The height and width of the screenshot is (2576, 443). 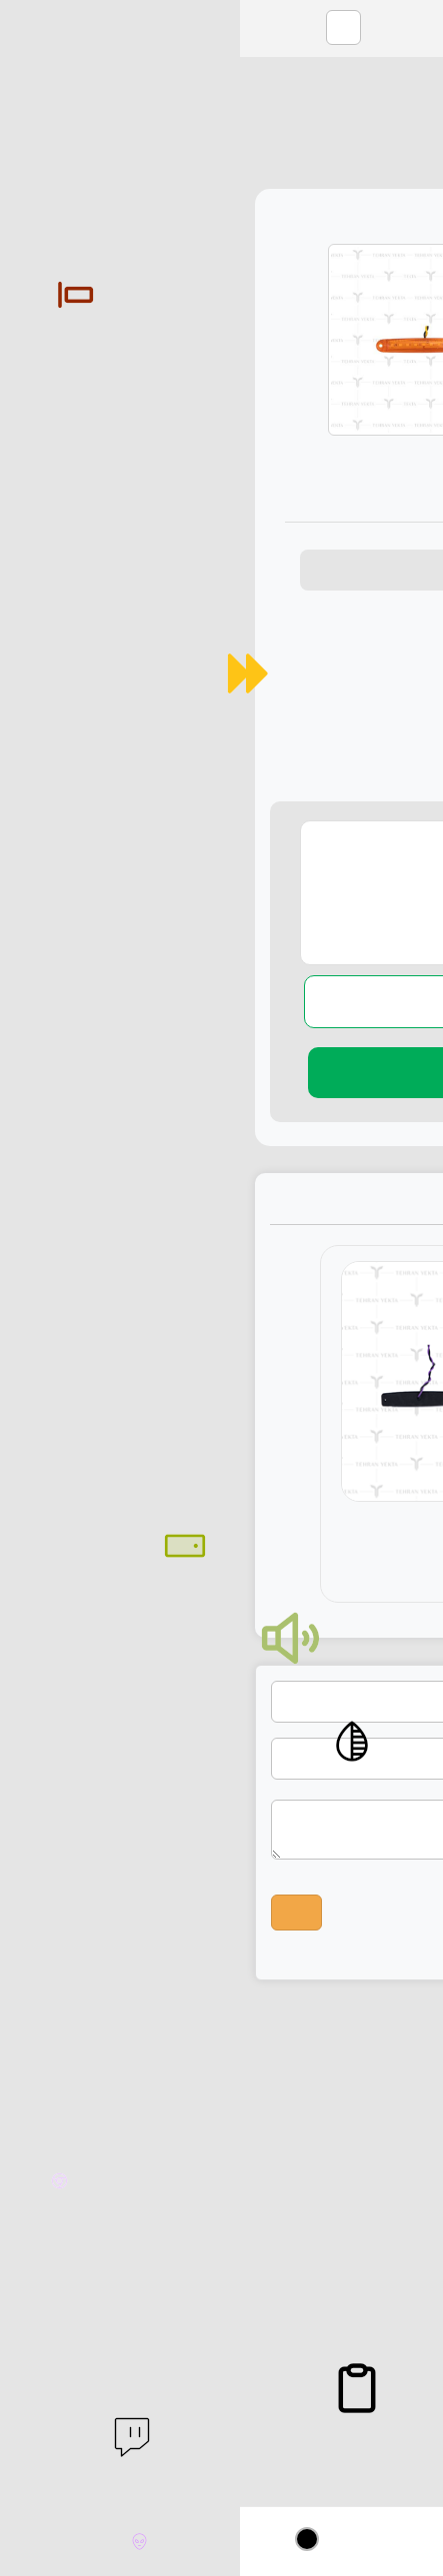 What do you see at coordinates (352, 1743) in the screenshot?
I see `adjust opacity or transparency level` at bounding box center [352, 1743].